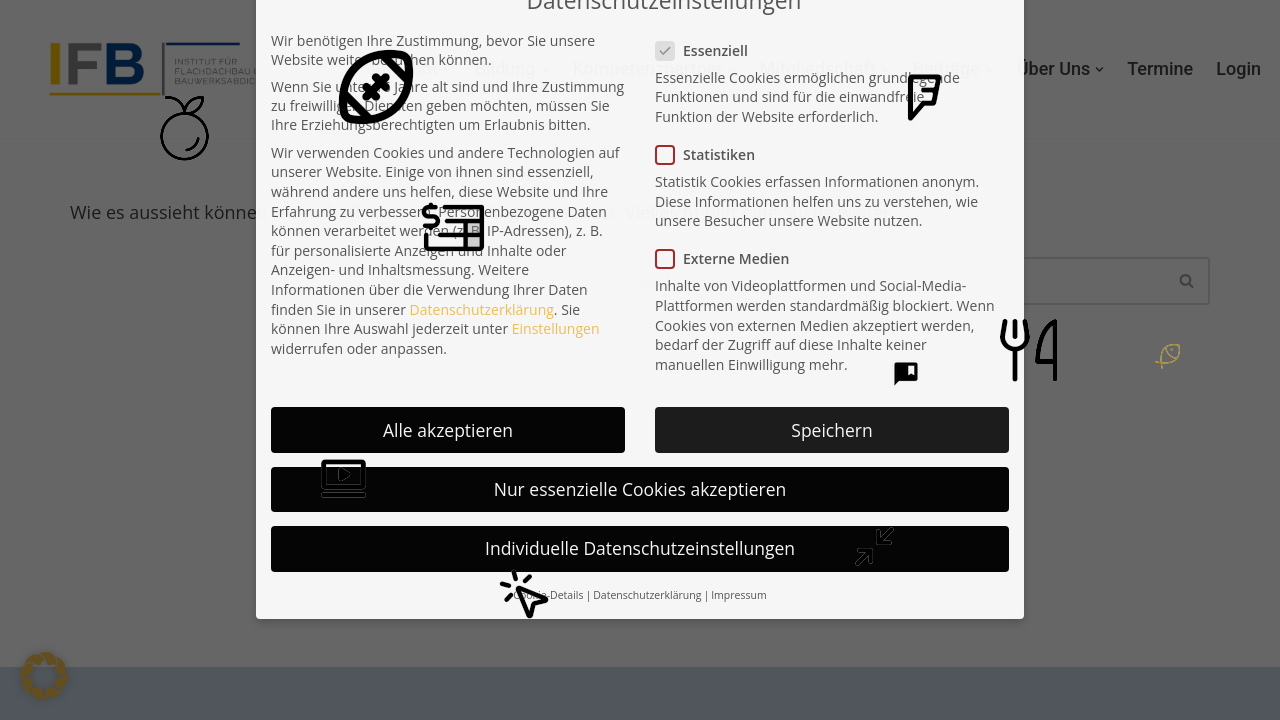  Describe the element at coordinates (343, 478) in the screenshot. I see `play or watch a video` at that location.